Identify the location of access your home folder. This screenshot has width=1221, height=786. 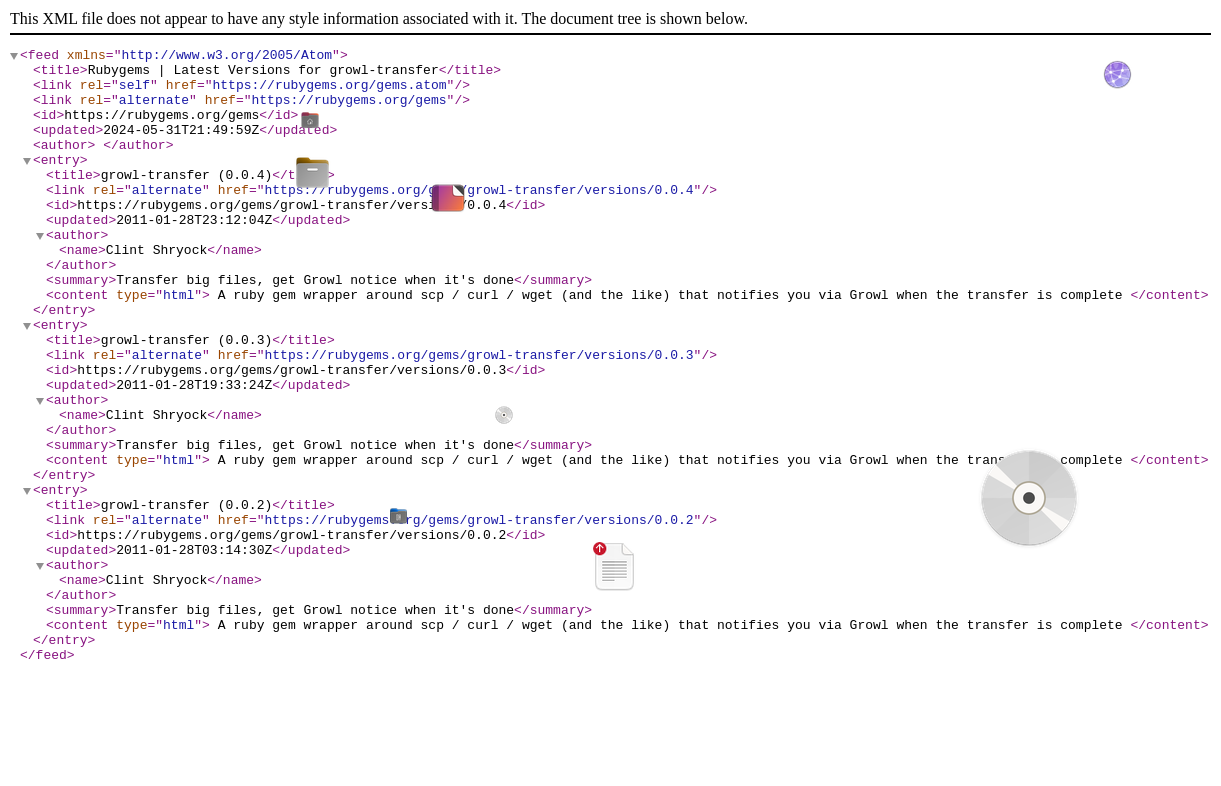
(310, 120).